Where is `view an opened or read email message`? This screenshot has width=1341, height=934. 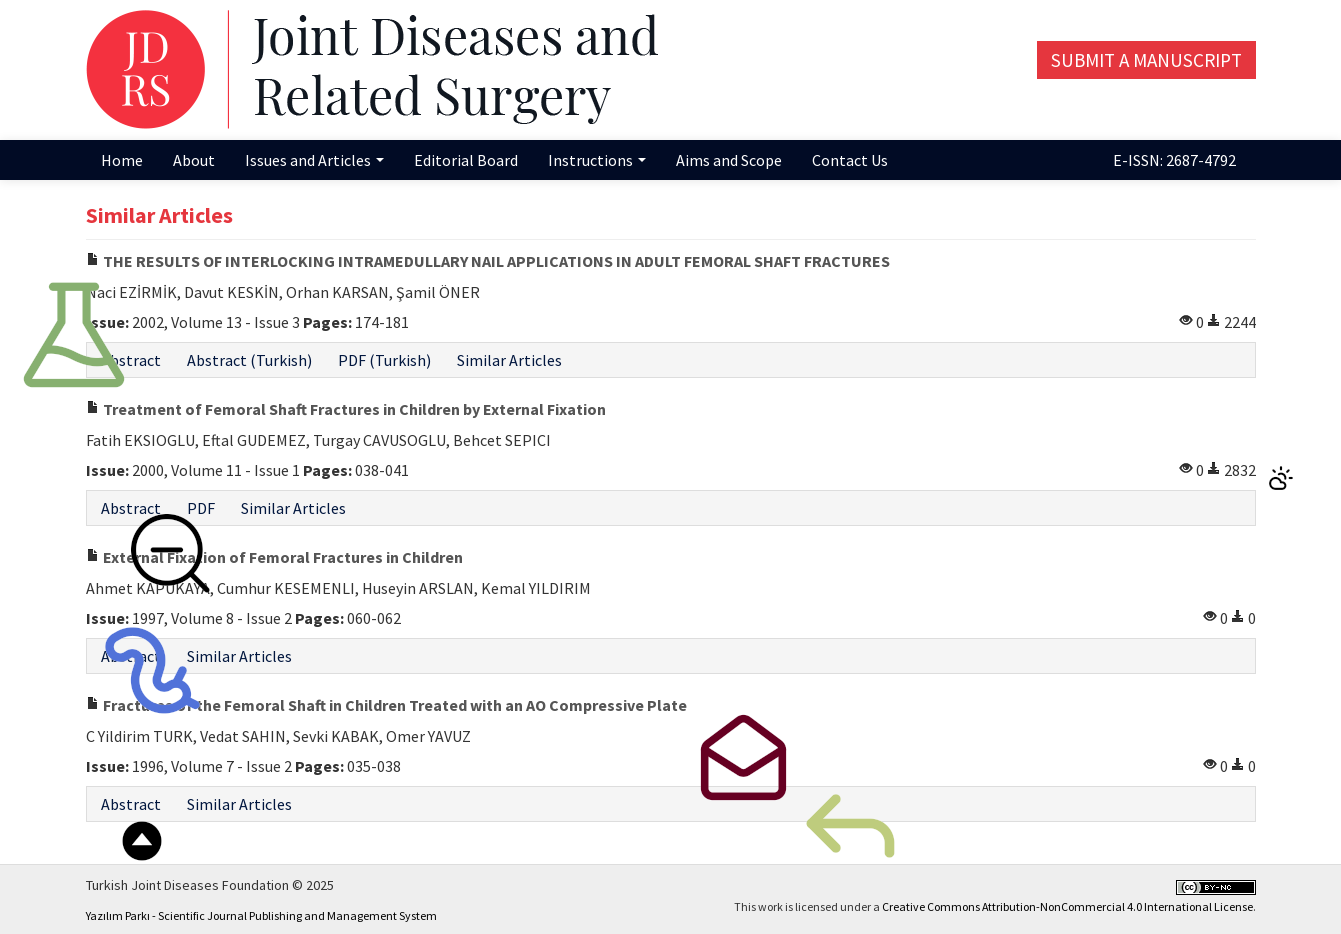
view an opened or read email message is located at coordinates (743, 757).